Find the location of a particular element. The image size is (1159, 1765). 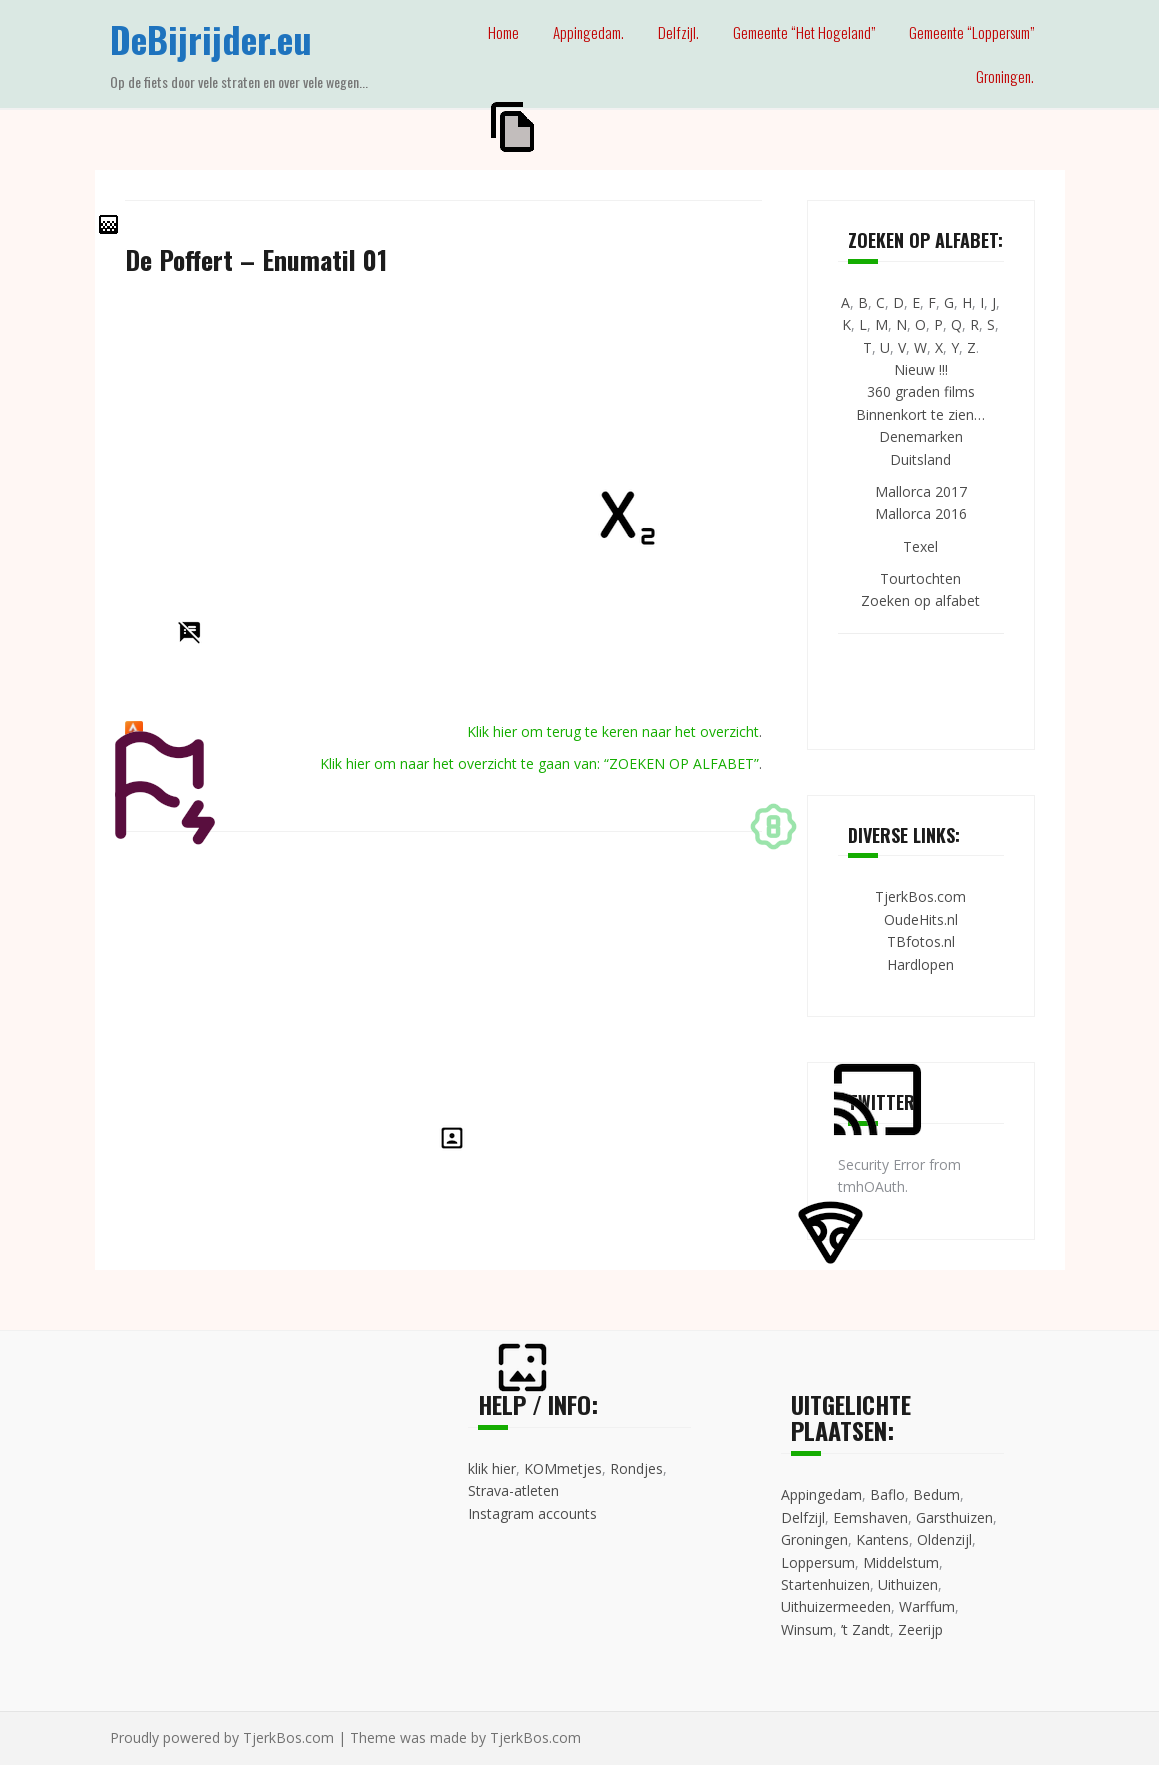

flag an item for urgent attention is located at coordinates (159, 783).